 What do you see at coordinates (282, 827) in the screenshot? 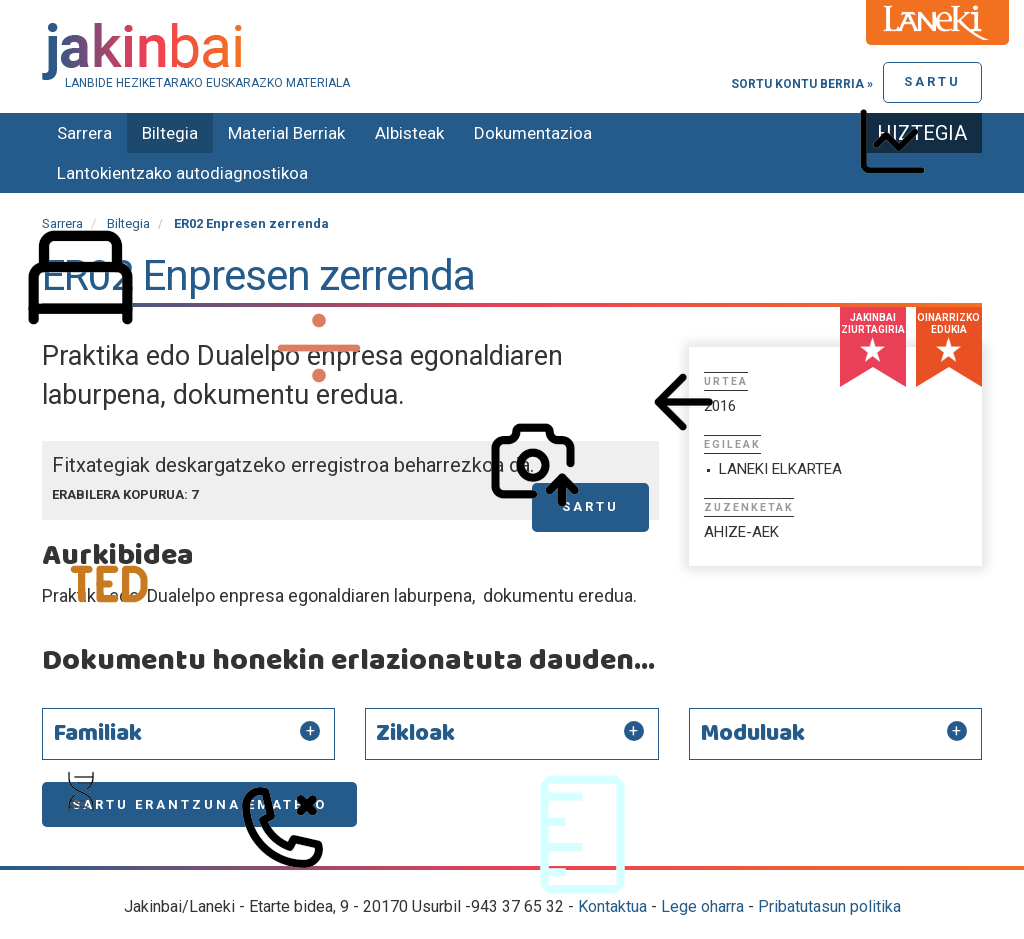
I see `indicates a missed phone call` at bounding box center [282, 827].